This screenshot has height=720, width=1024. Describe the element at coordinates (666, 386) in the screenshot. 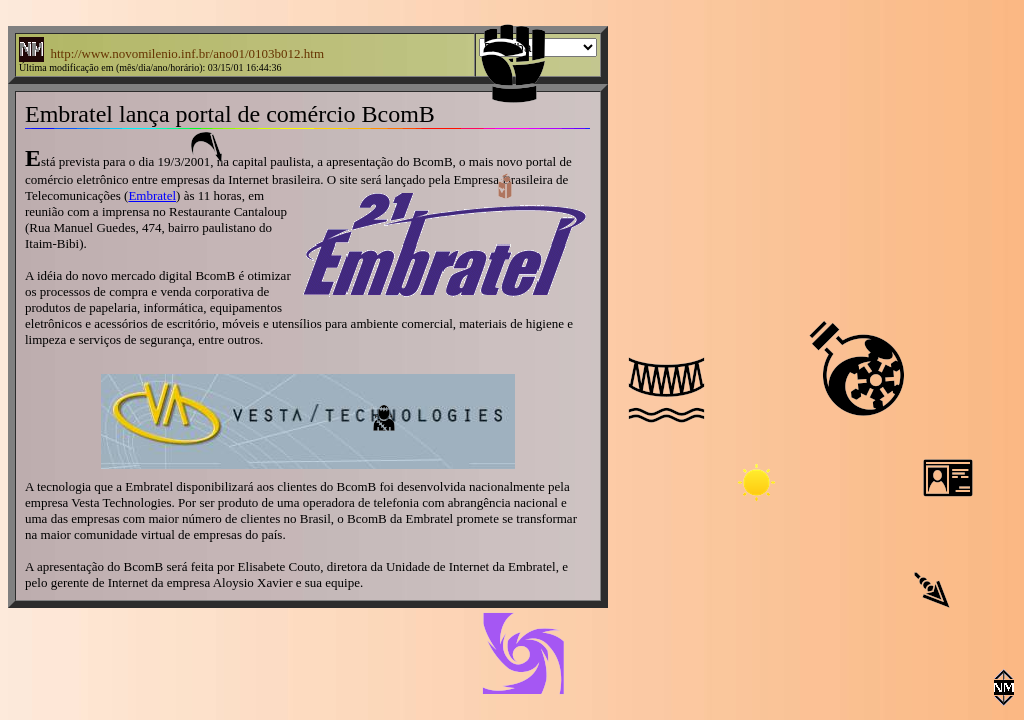

I see `rope bridge obstacle or crossing point in a game` at that location.